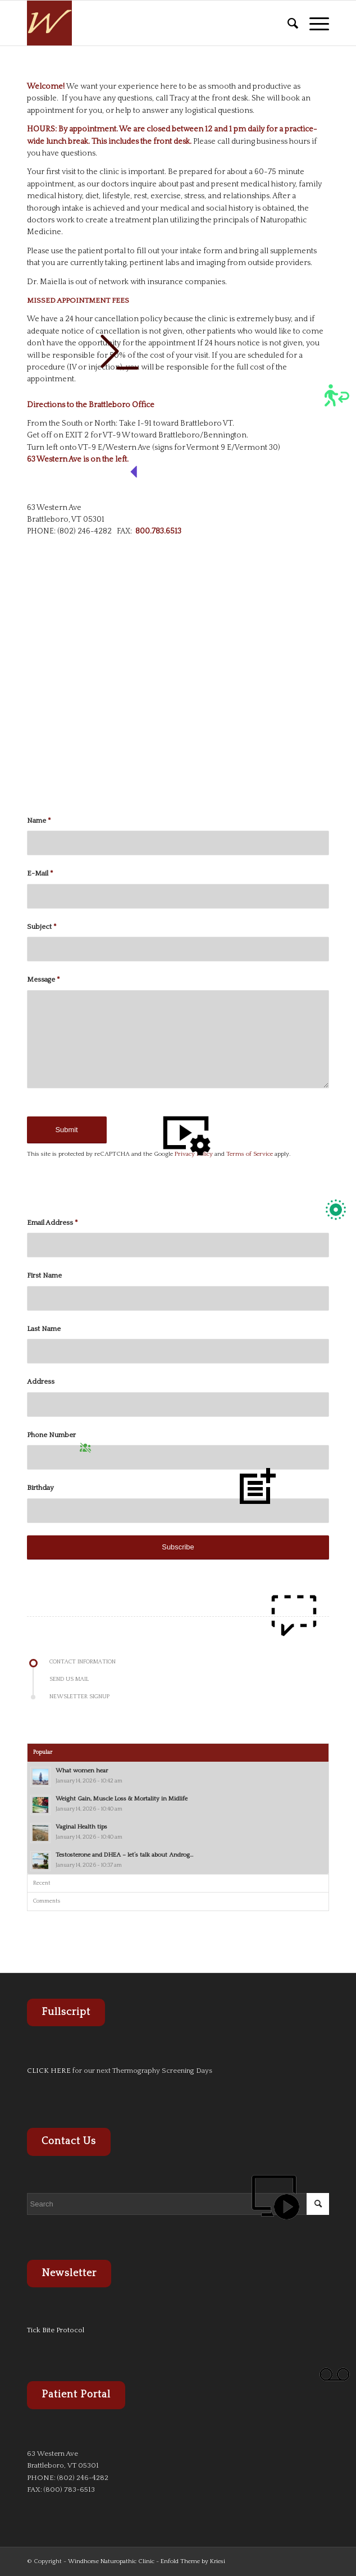  What do you see at coordinates (336, 1210) in the screenshot?
I see `indicates live photo mode is active` at bounding box center [336, 1210].